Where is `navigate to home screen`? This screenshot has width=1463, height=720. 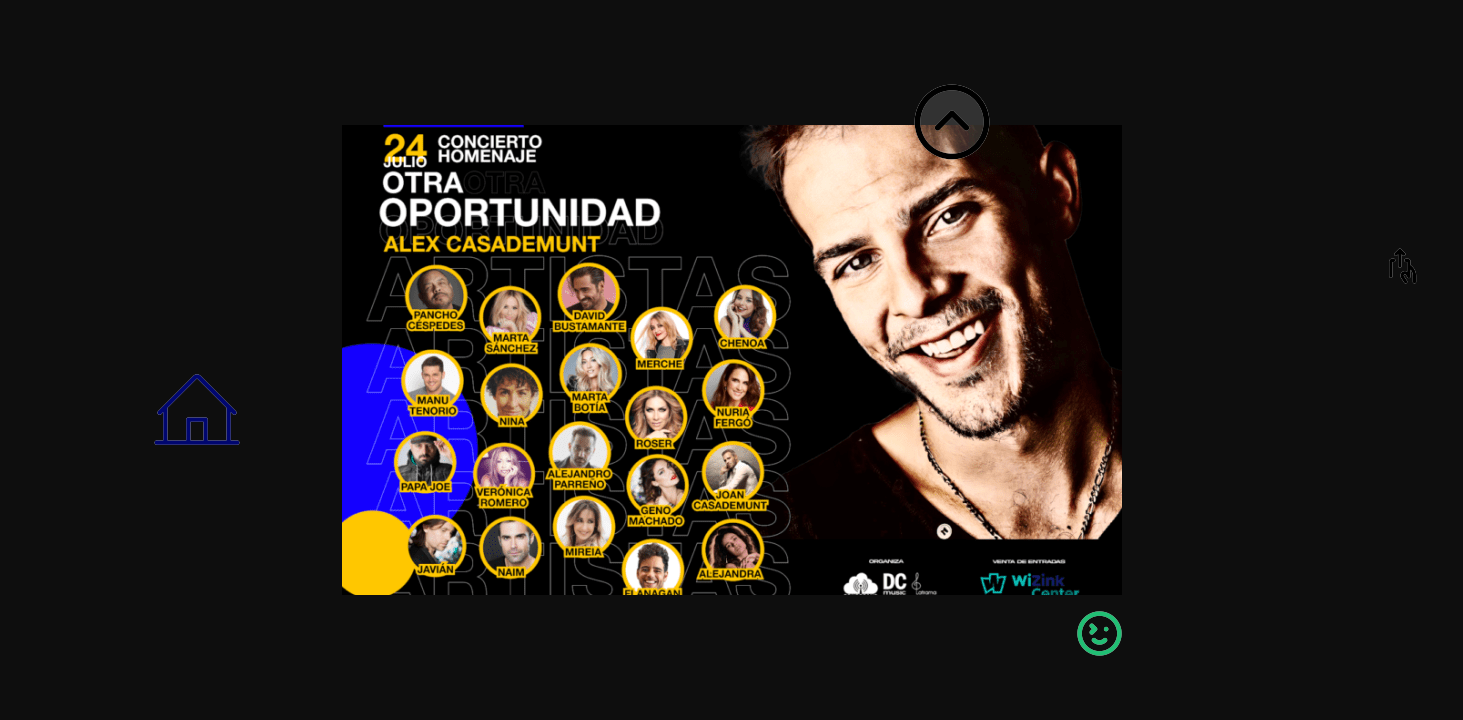 navigate to home screen is located at coordinates (197, 411).